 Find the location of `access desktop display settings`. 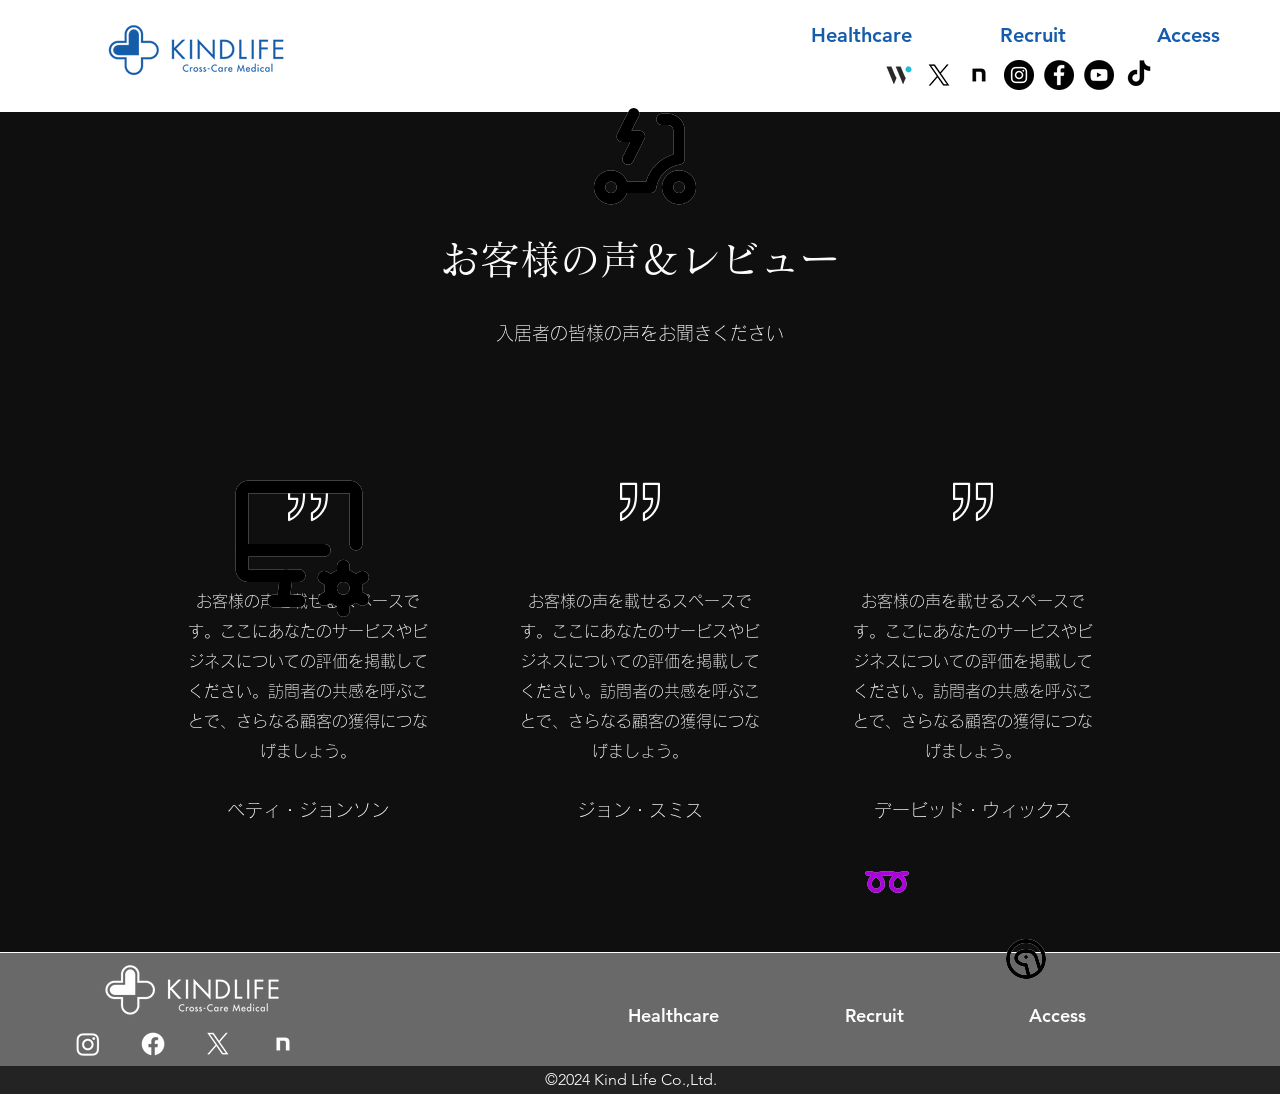

access desktop display settings is located at coordinates (299, 544).